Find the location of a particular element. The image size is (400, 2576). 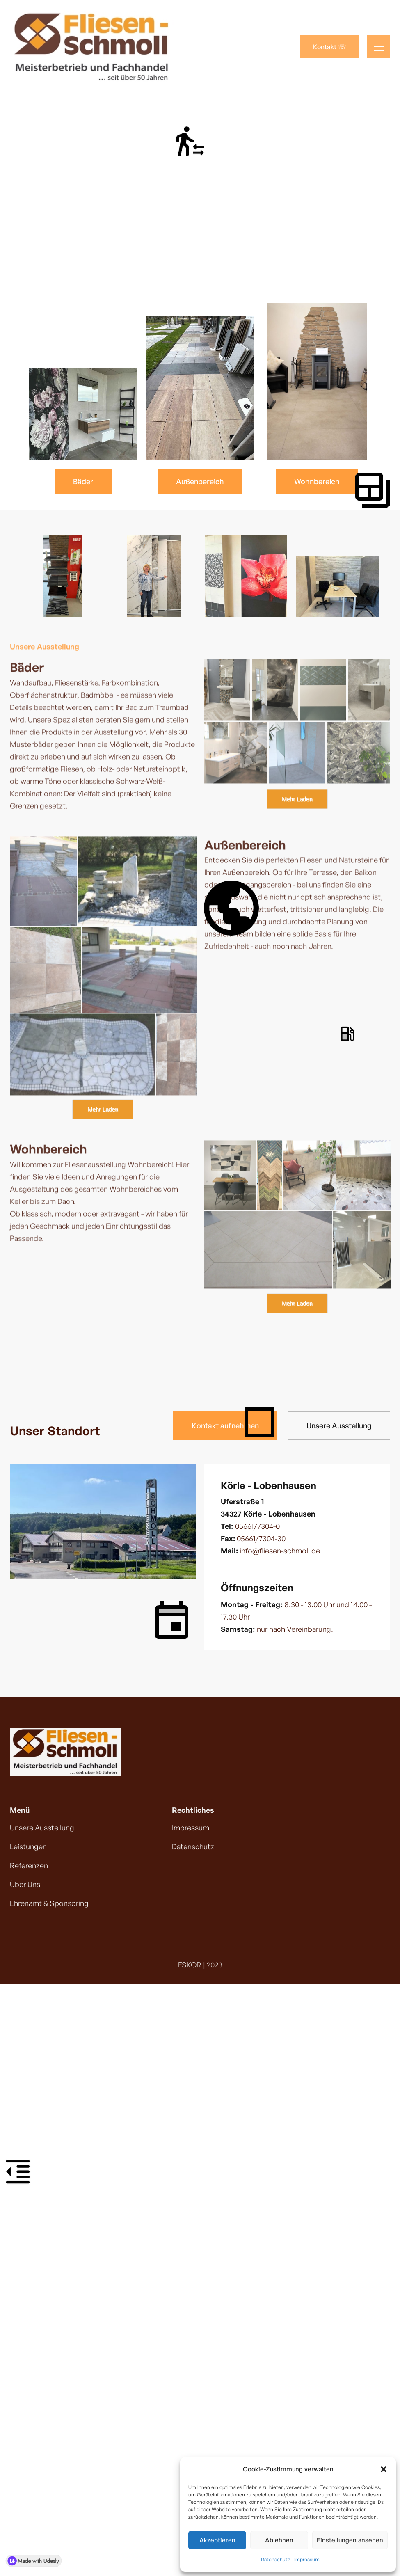

switch to global or worldwide view is located at coordinates (231, 908).